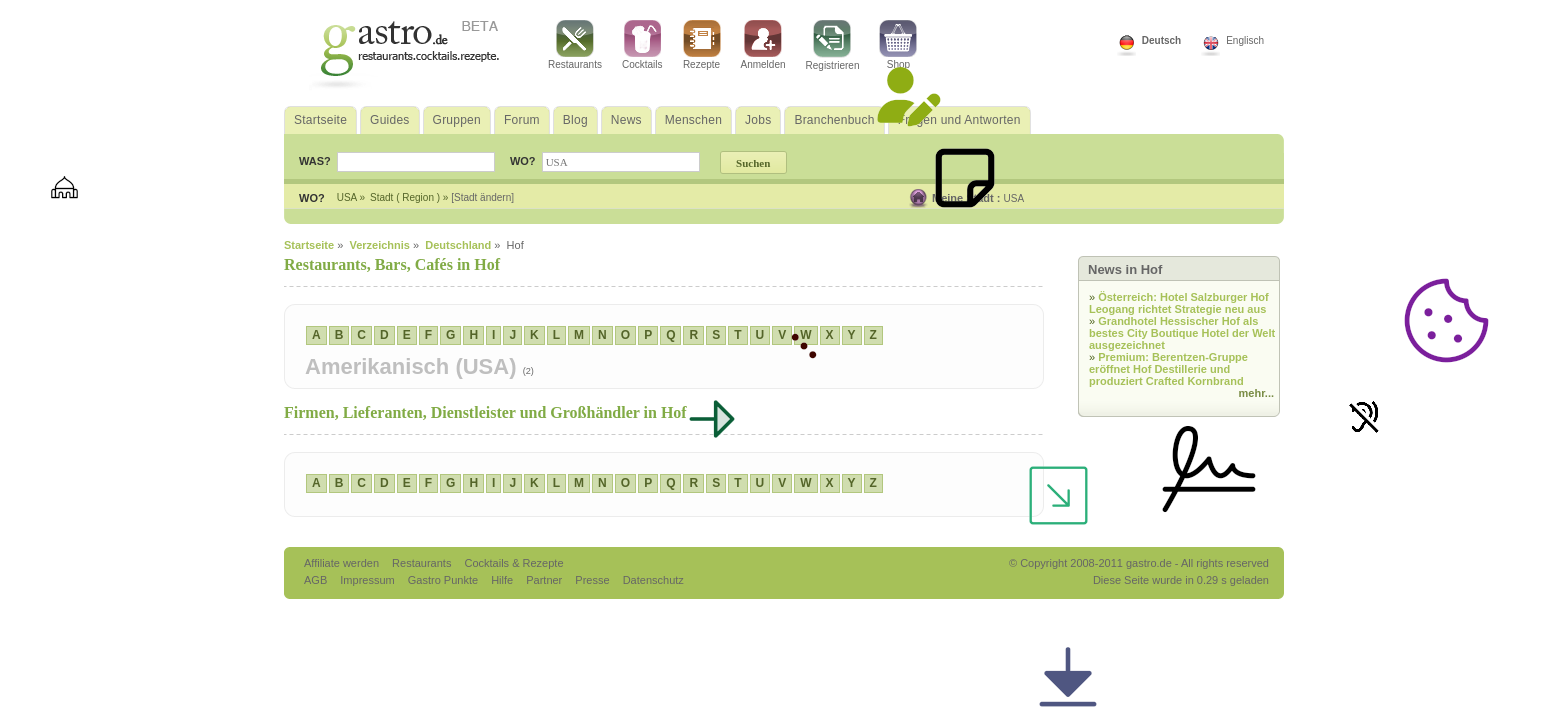 The height and width of the screenshot is (720, 1568). I want to click on manage cookie preferences and privacy settings, so click(1446, 320).